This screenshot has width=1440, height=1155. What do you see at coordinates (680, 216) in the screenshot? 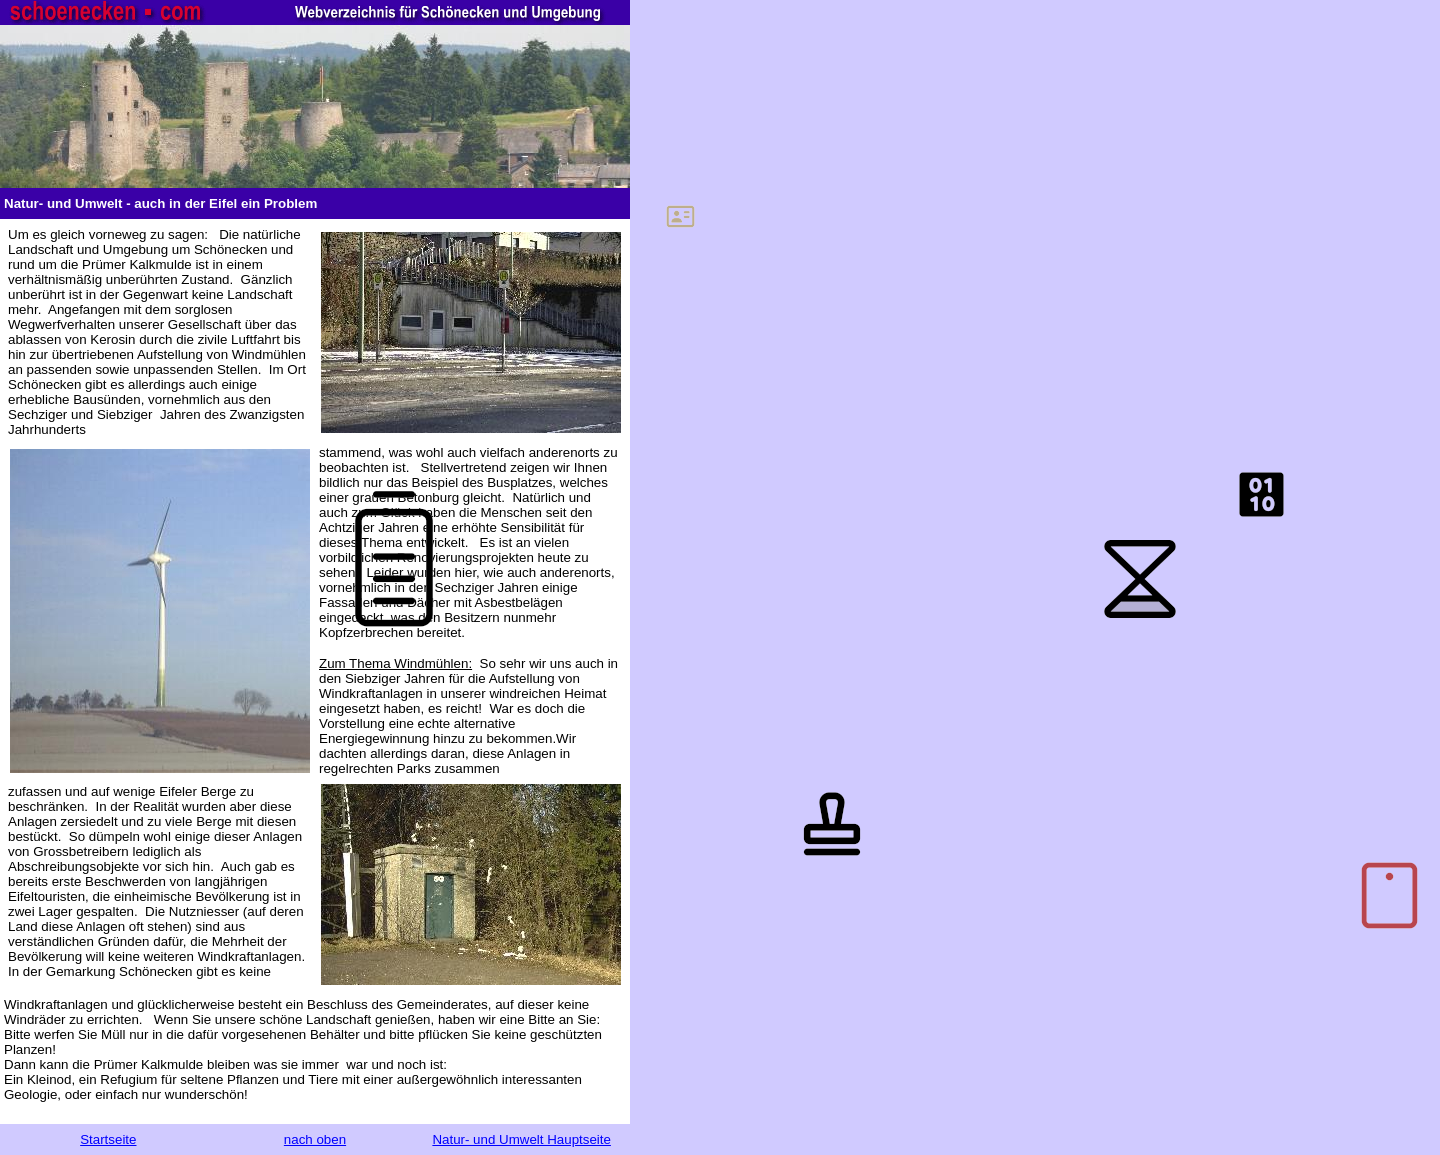
I see `view contact information` at bounding box center [680, 216].